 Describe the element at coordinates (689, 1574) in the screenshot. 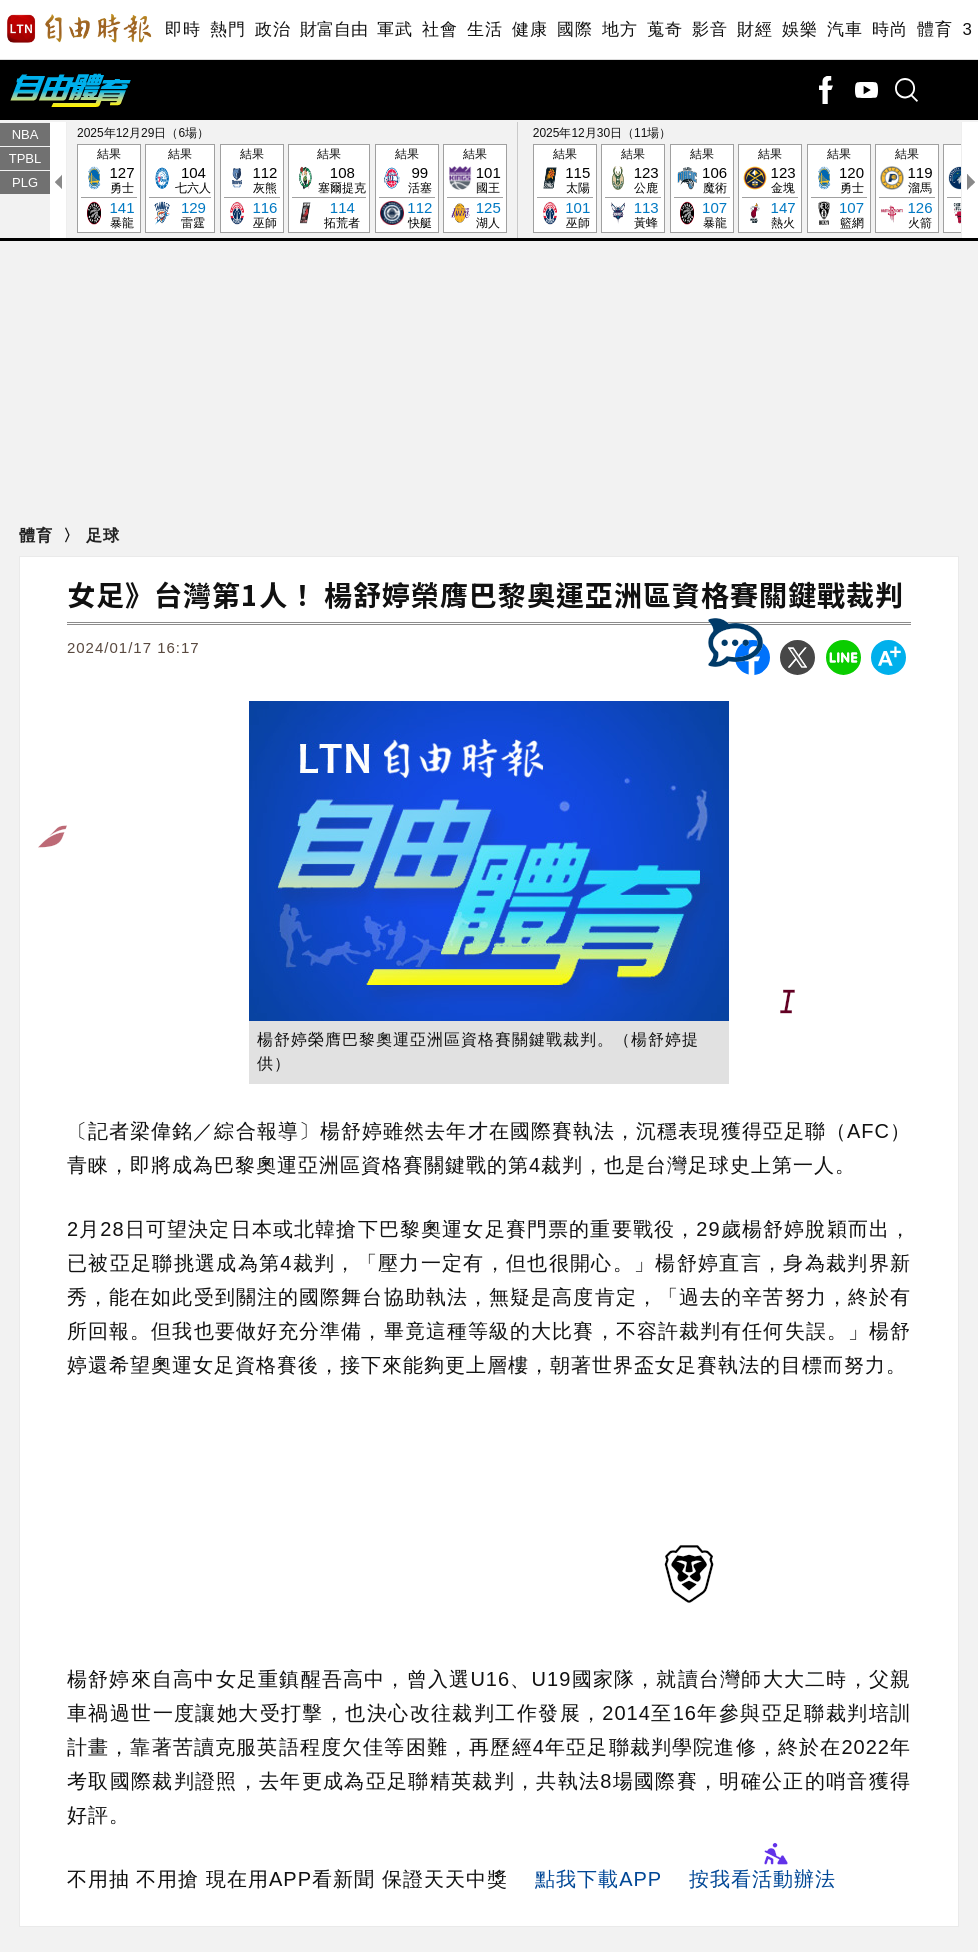

I see `open the Brave browser` at that location.